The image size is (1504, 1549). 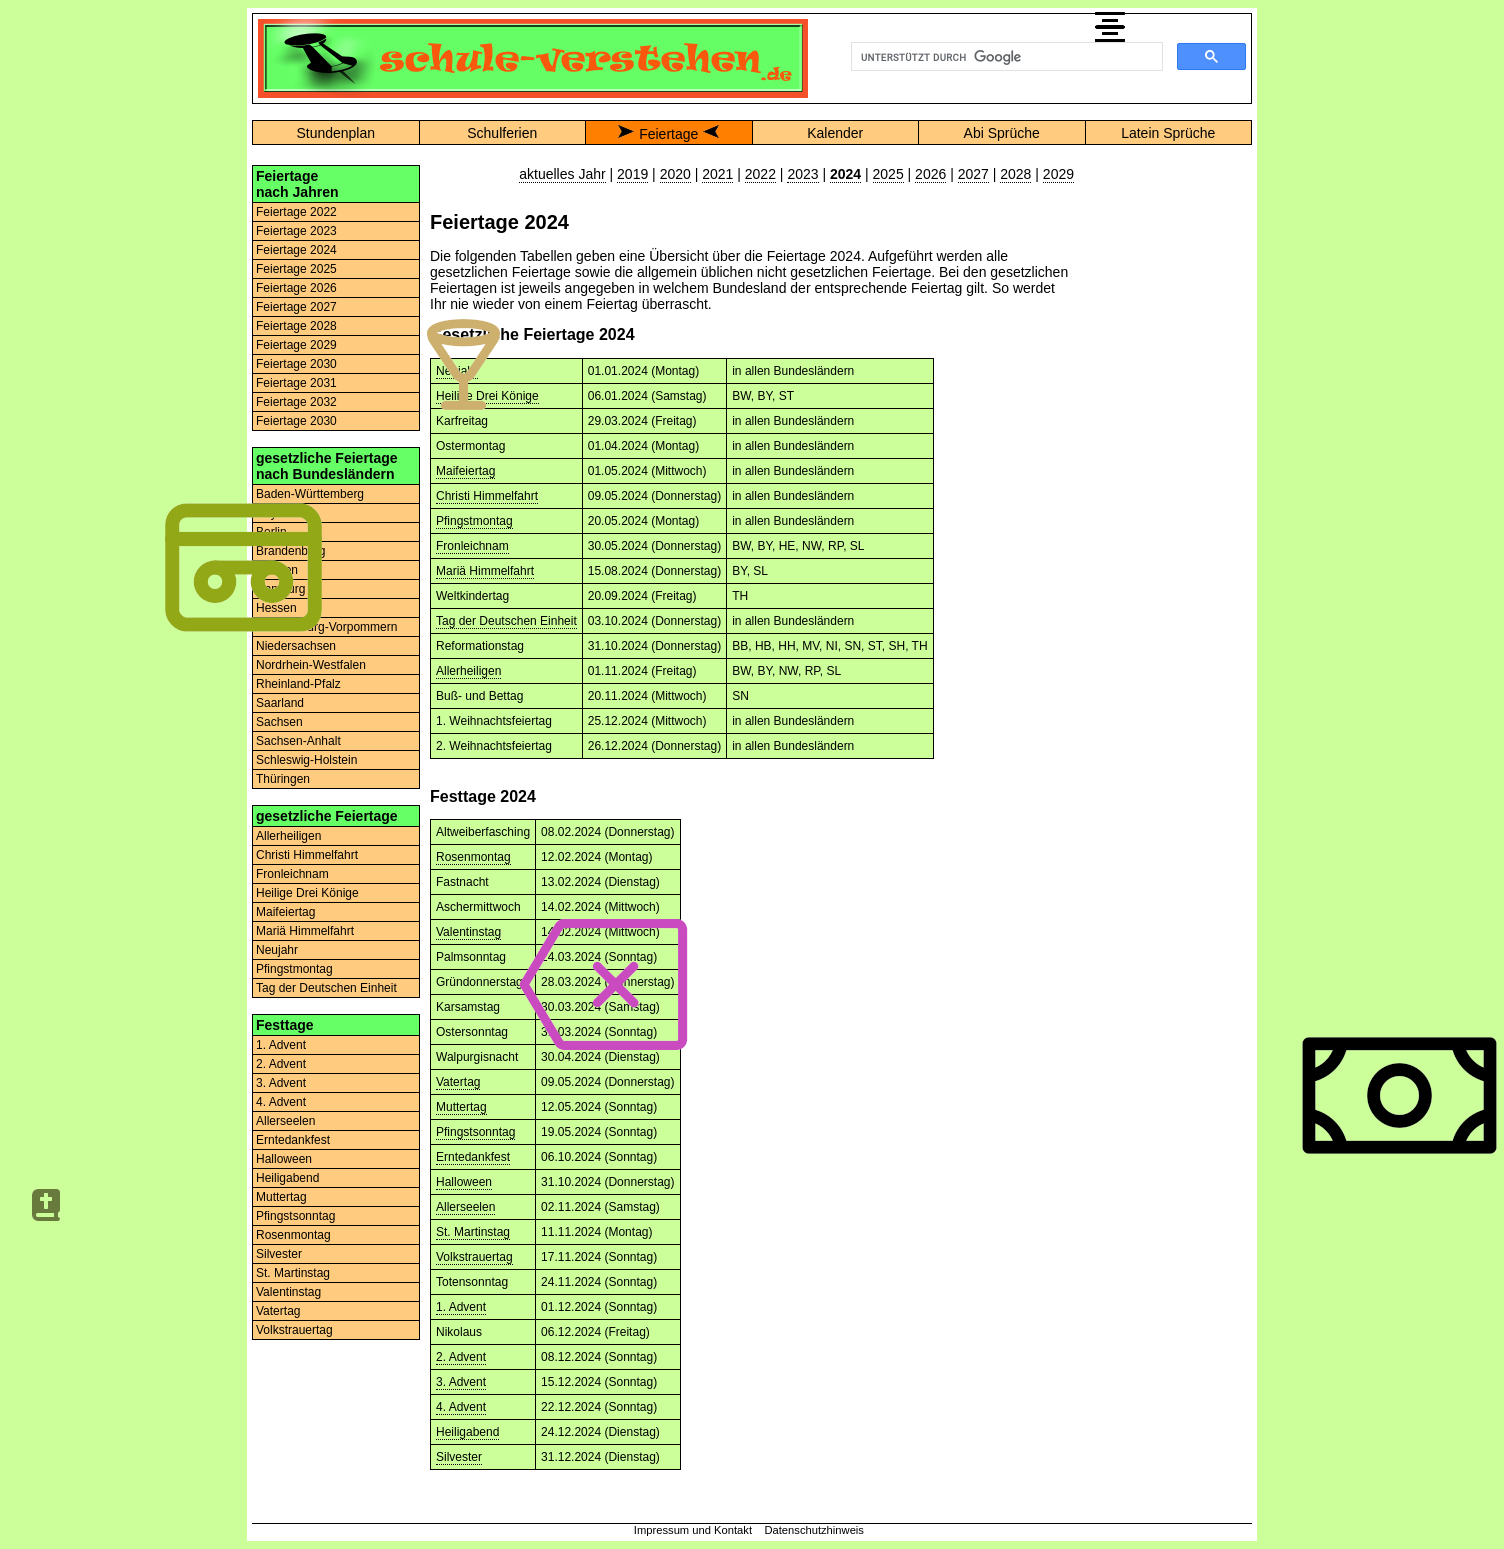 I want to click on view account balance or funds, so click(x=1399, y=1095).